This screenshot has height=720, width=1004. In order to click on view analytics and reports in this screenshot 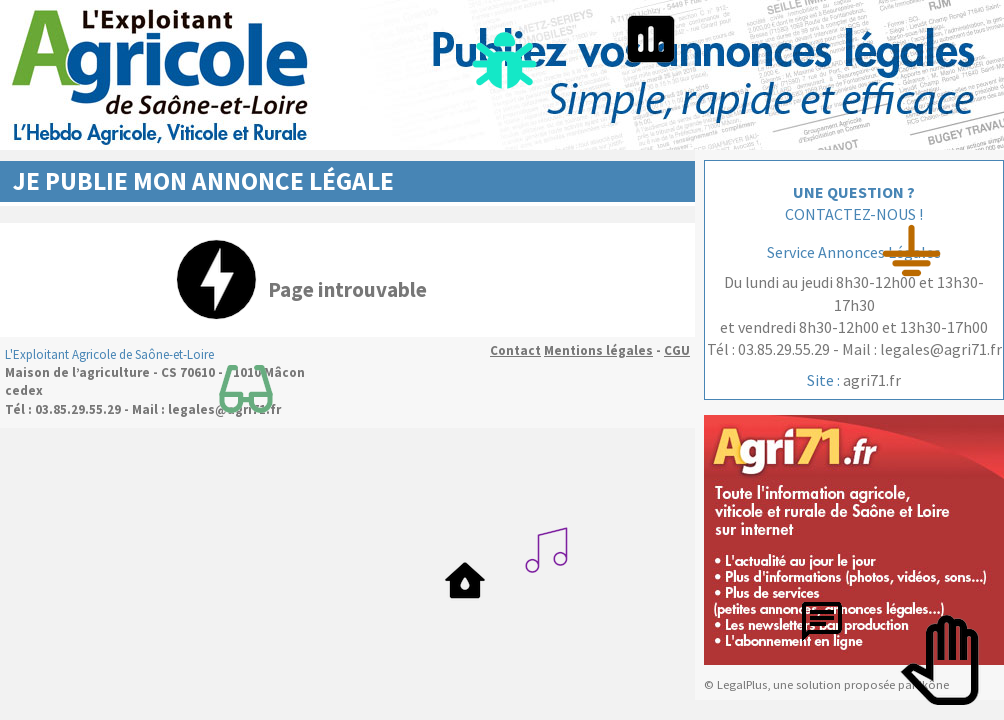, I will do `click(651, 39)`.